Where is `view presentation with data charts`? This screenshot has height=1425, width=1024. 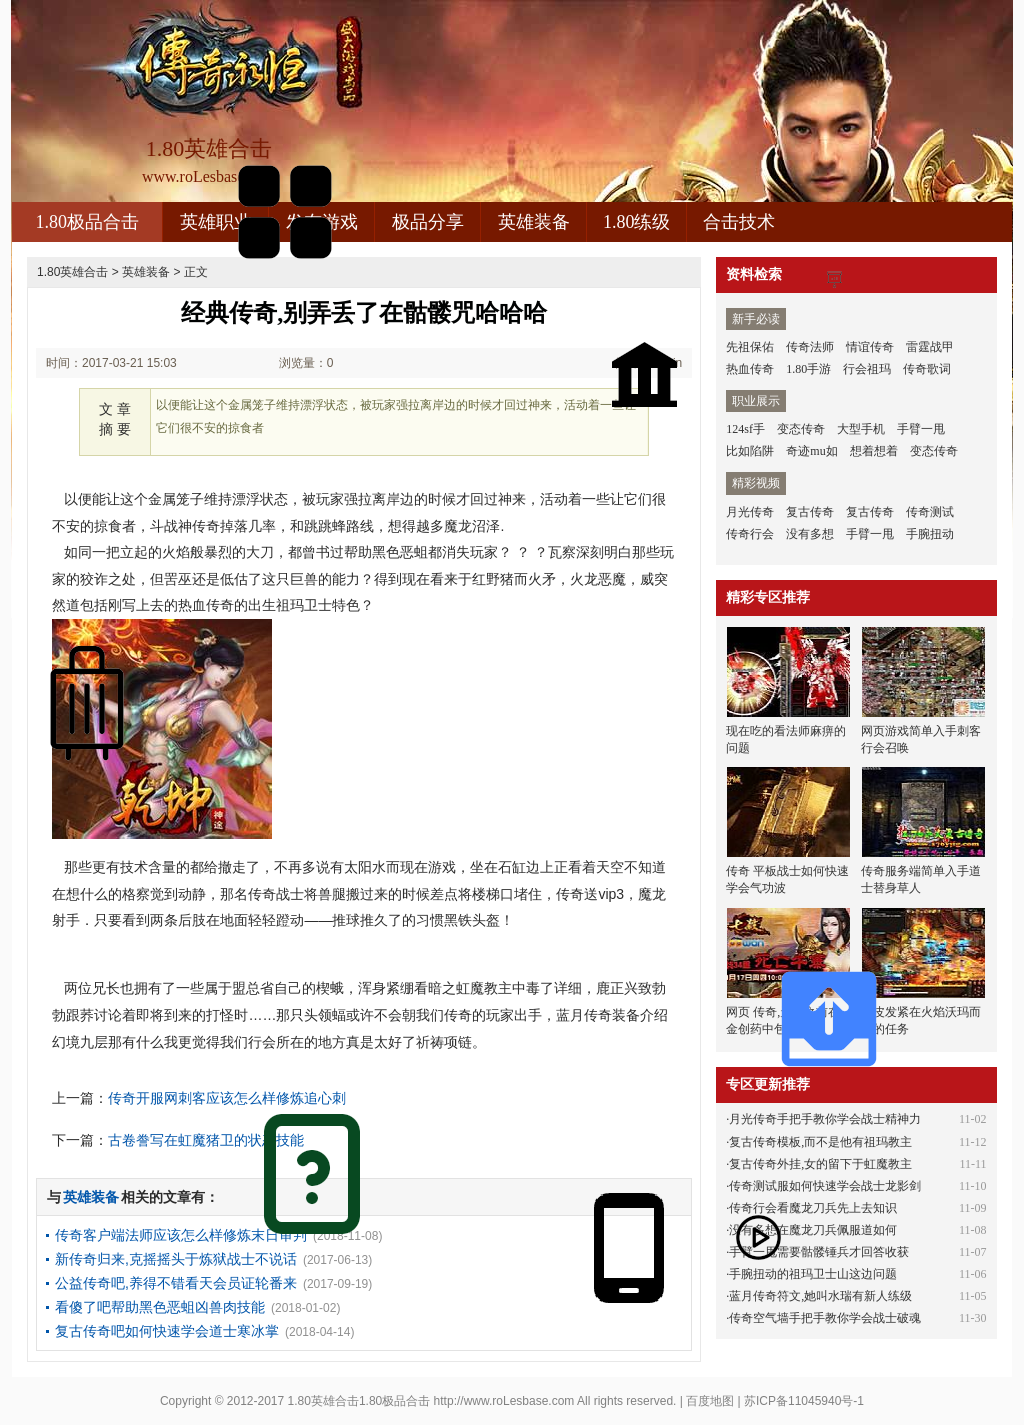
view presentation with data charts is located at coordinates (834, 278).